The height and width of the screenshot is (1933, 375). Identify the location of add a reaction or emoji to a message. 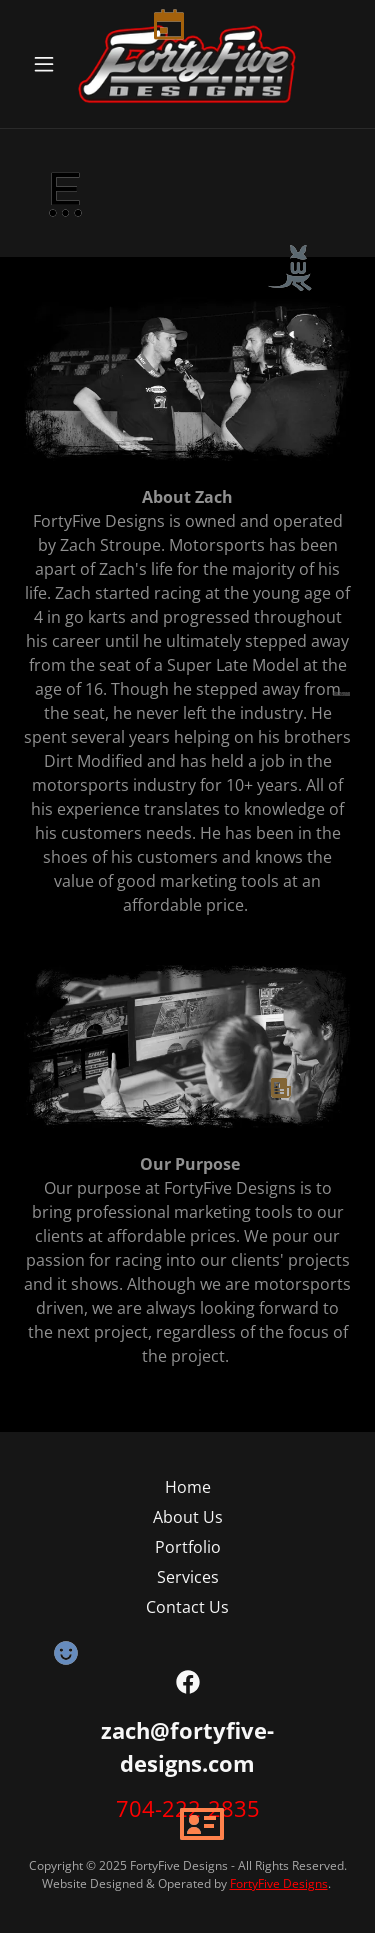
(66, 1653).